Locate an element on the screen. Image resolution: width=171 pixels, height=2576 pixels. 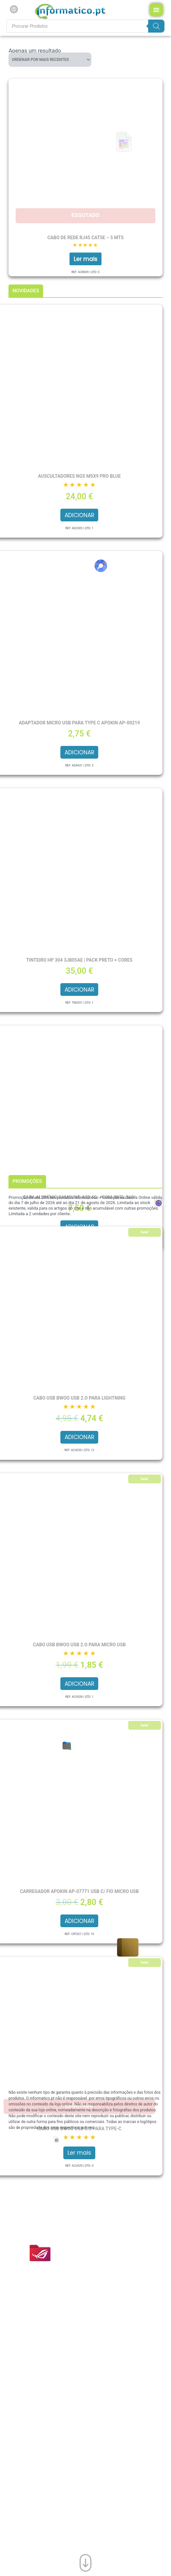
create a new folder is located at coordinates (67, 1745).